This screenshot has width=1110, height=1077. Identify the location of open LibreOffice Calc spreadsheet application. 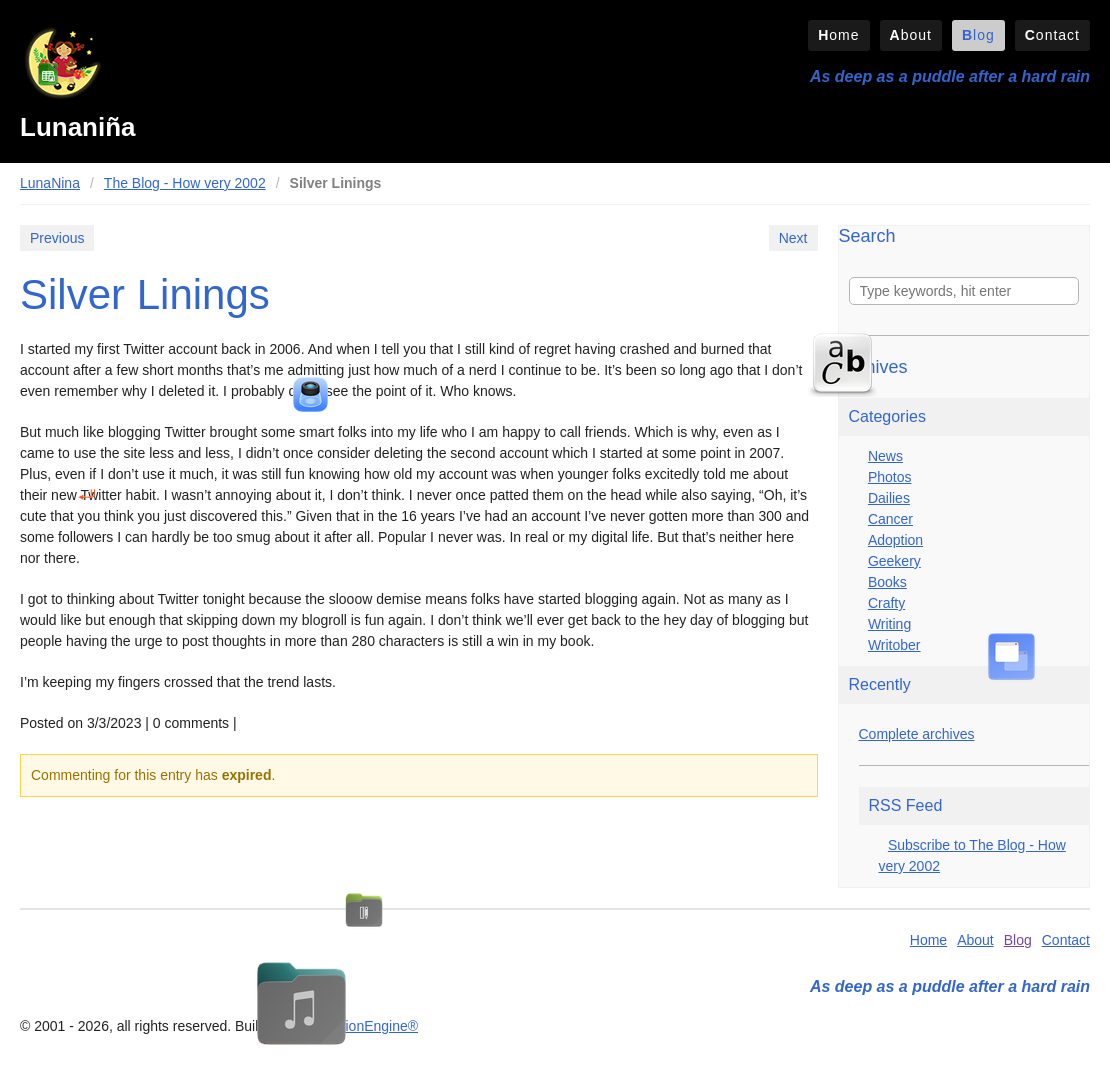
(48, 74).